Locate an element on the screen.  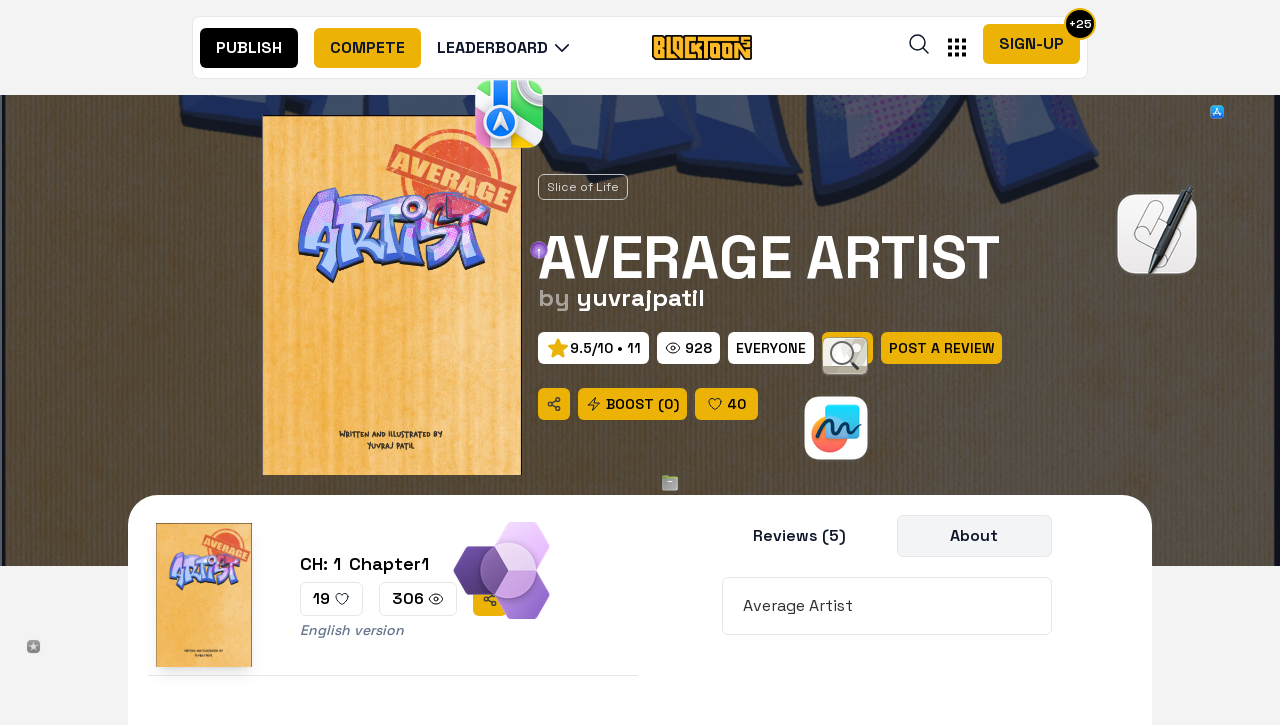
open the App Store to browse and download apps is located at coordinates (1217, 112).